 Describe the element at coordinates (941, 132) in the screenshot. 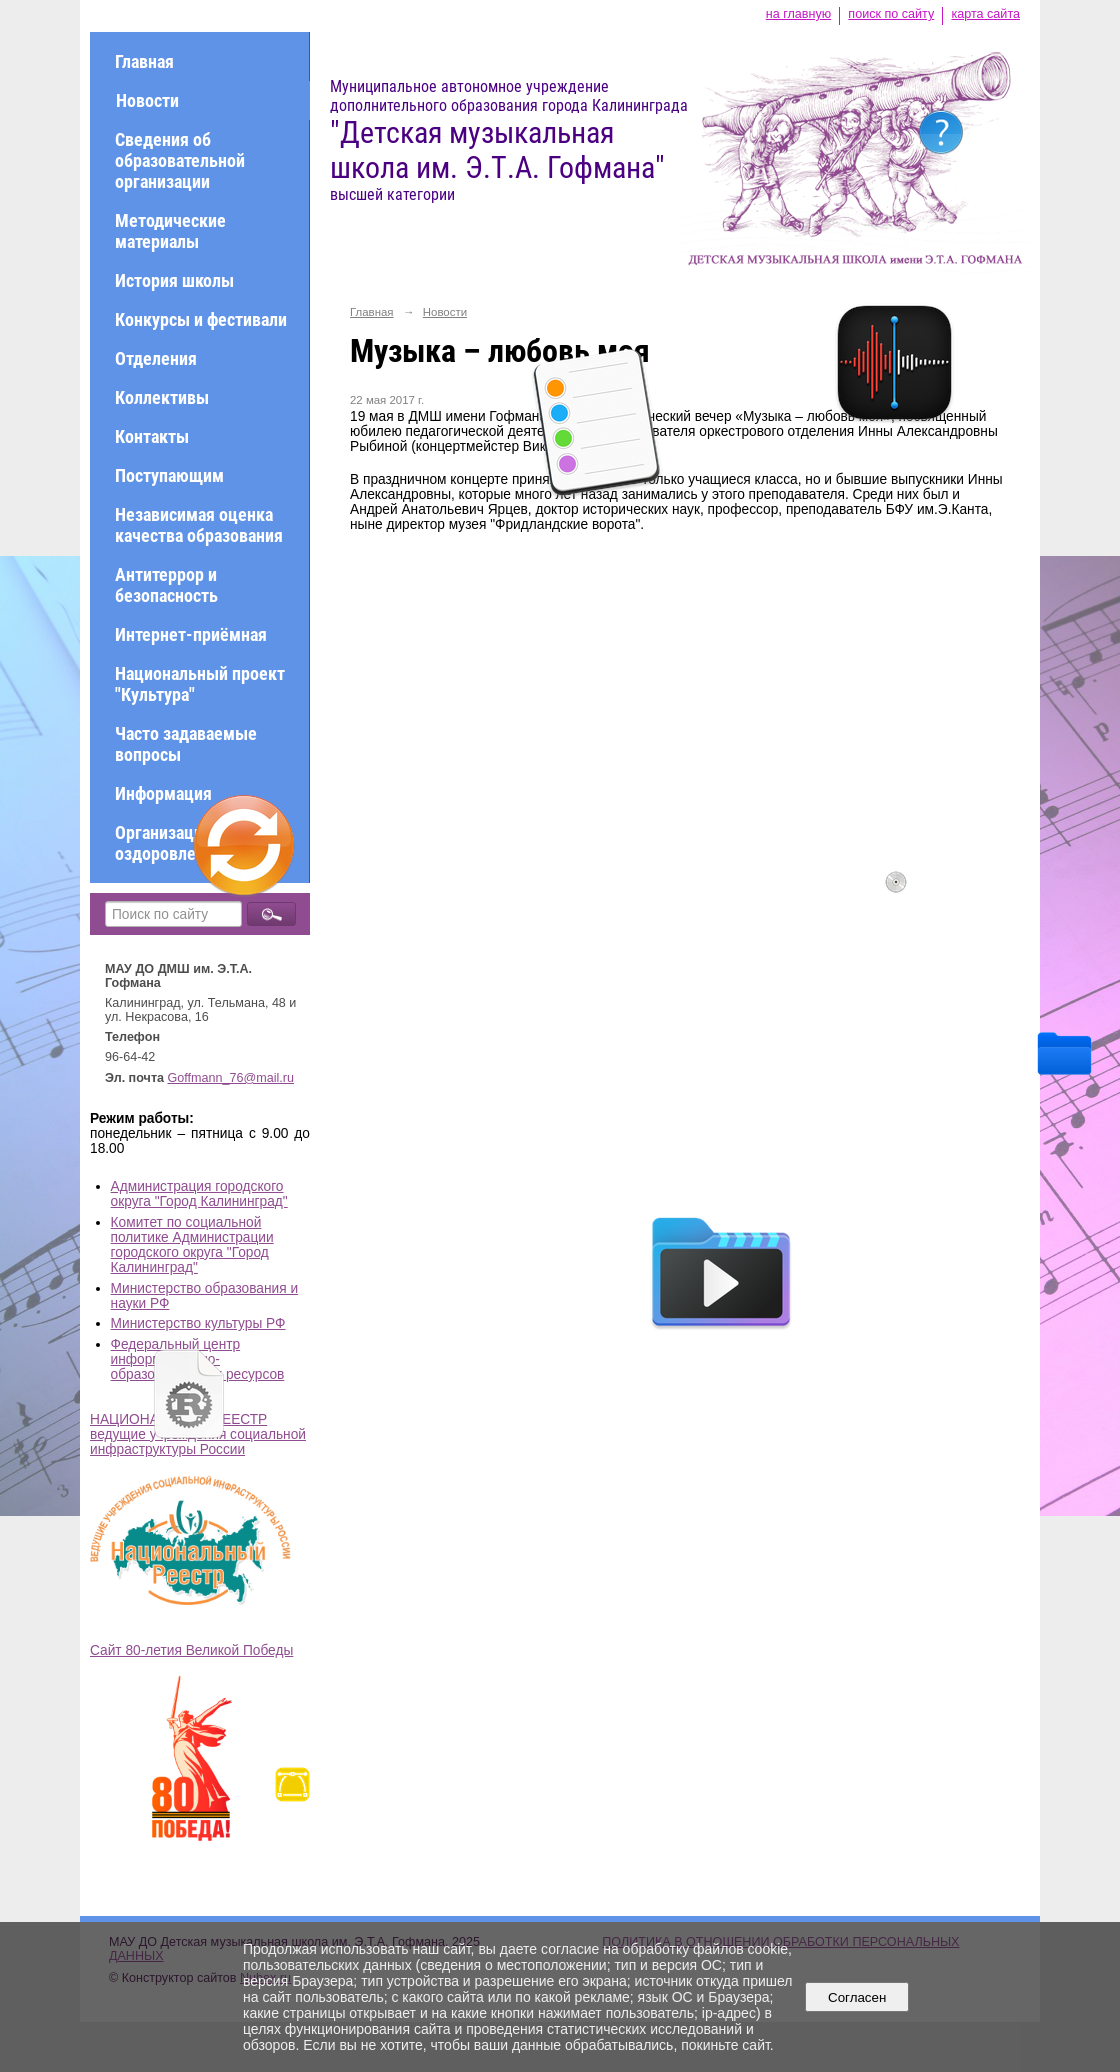

I see `access help documentation or support` at that location.